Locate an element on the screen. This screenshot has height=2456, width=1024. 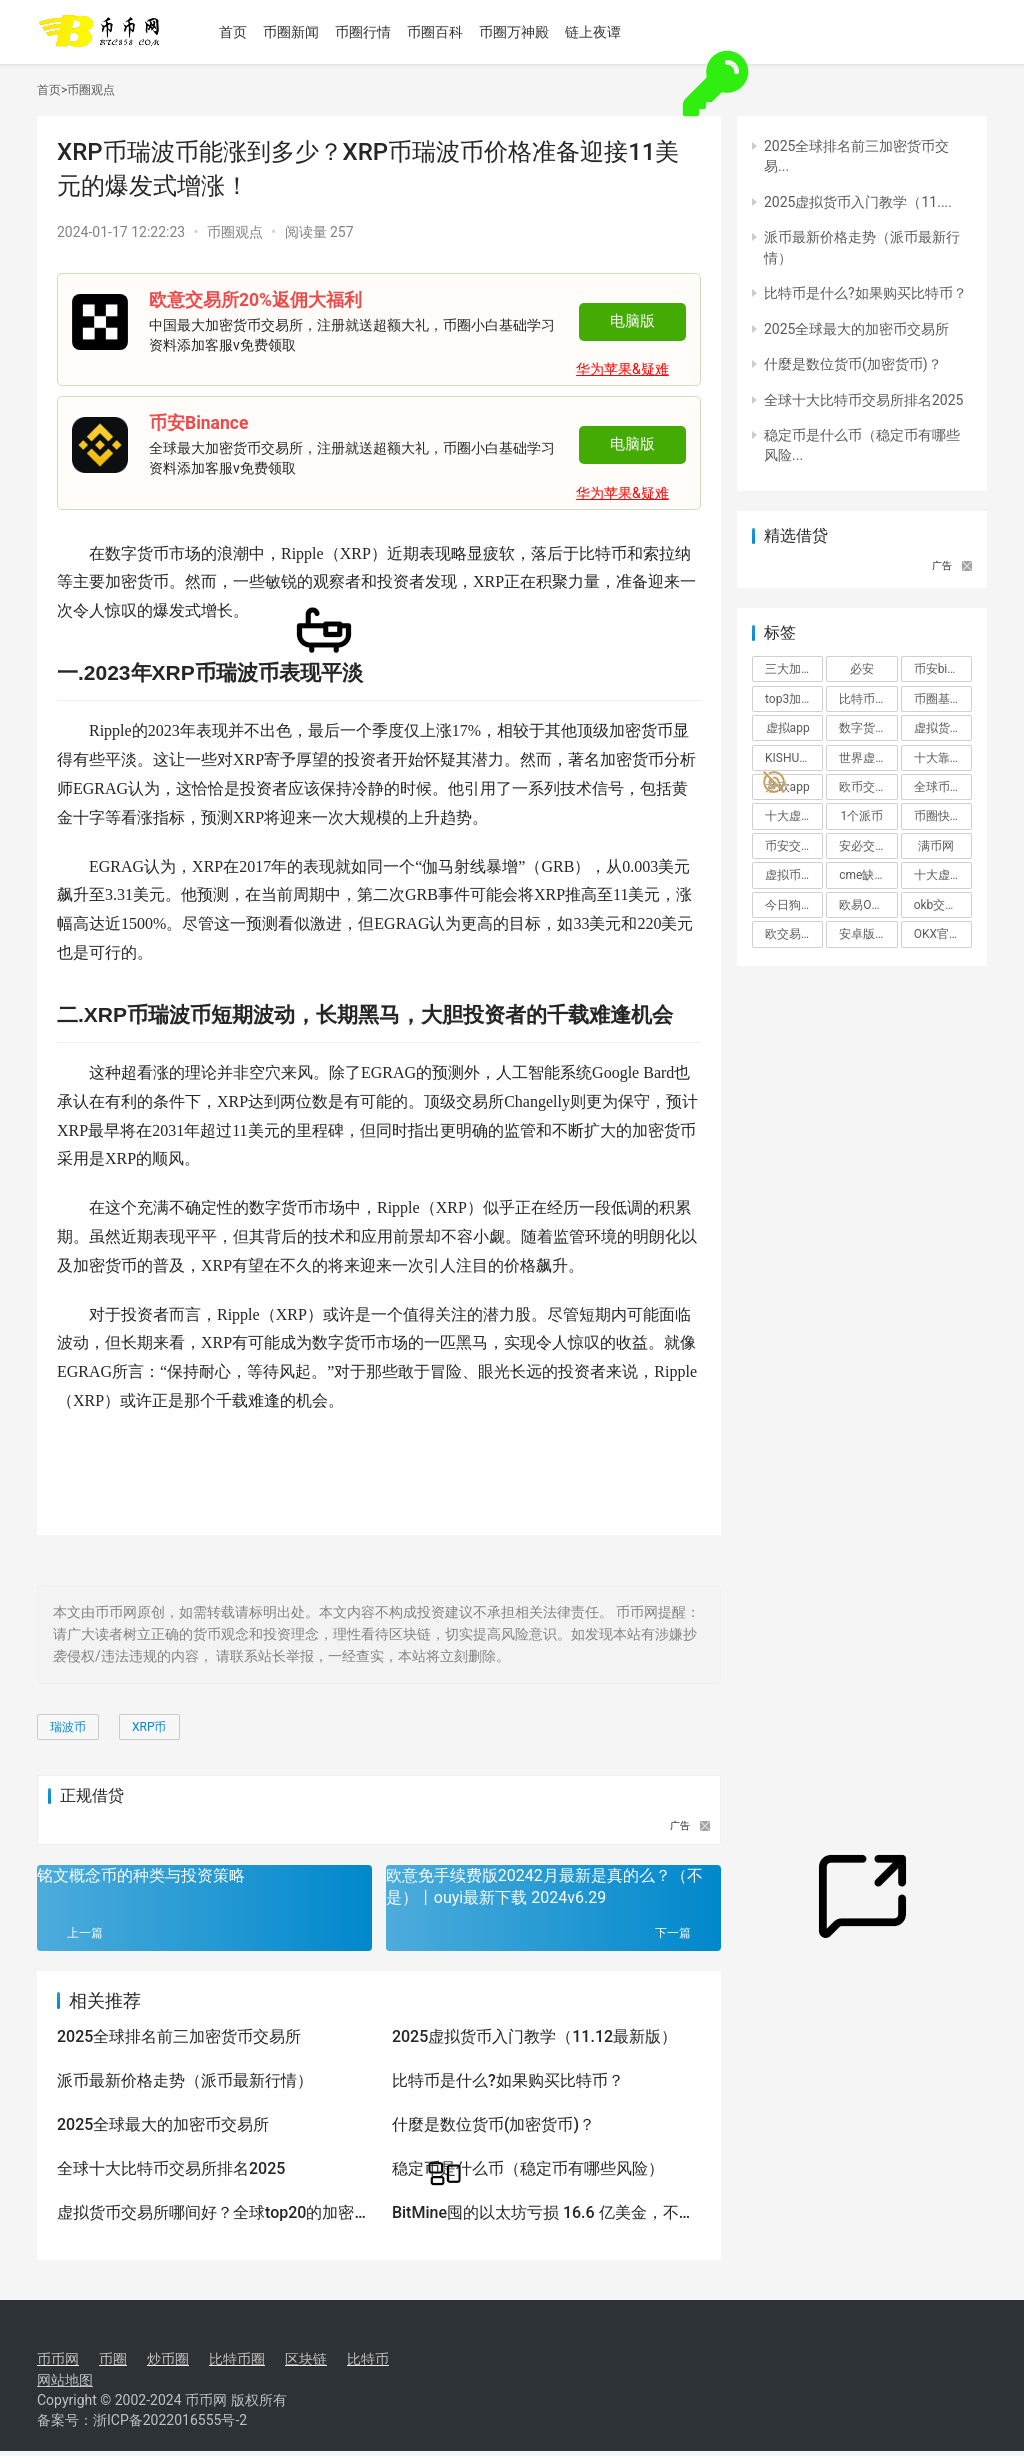
disable email or mention notifications is located at coordinates (774, 782).